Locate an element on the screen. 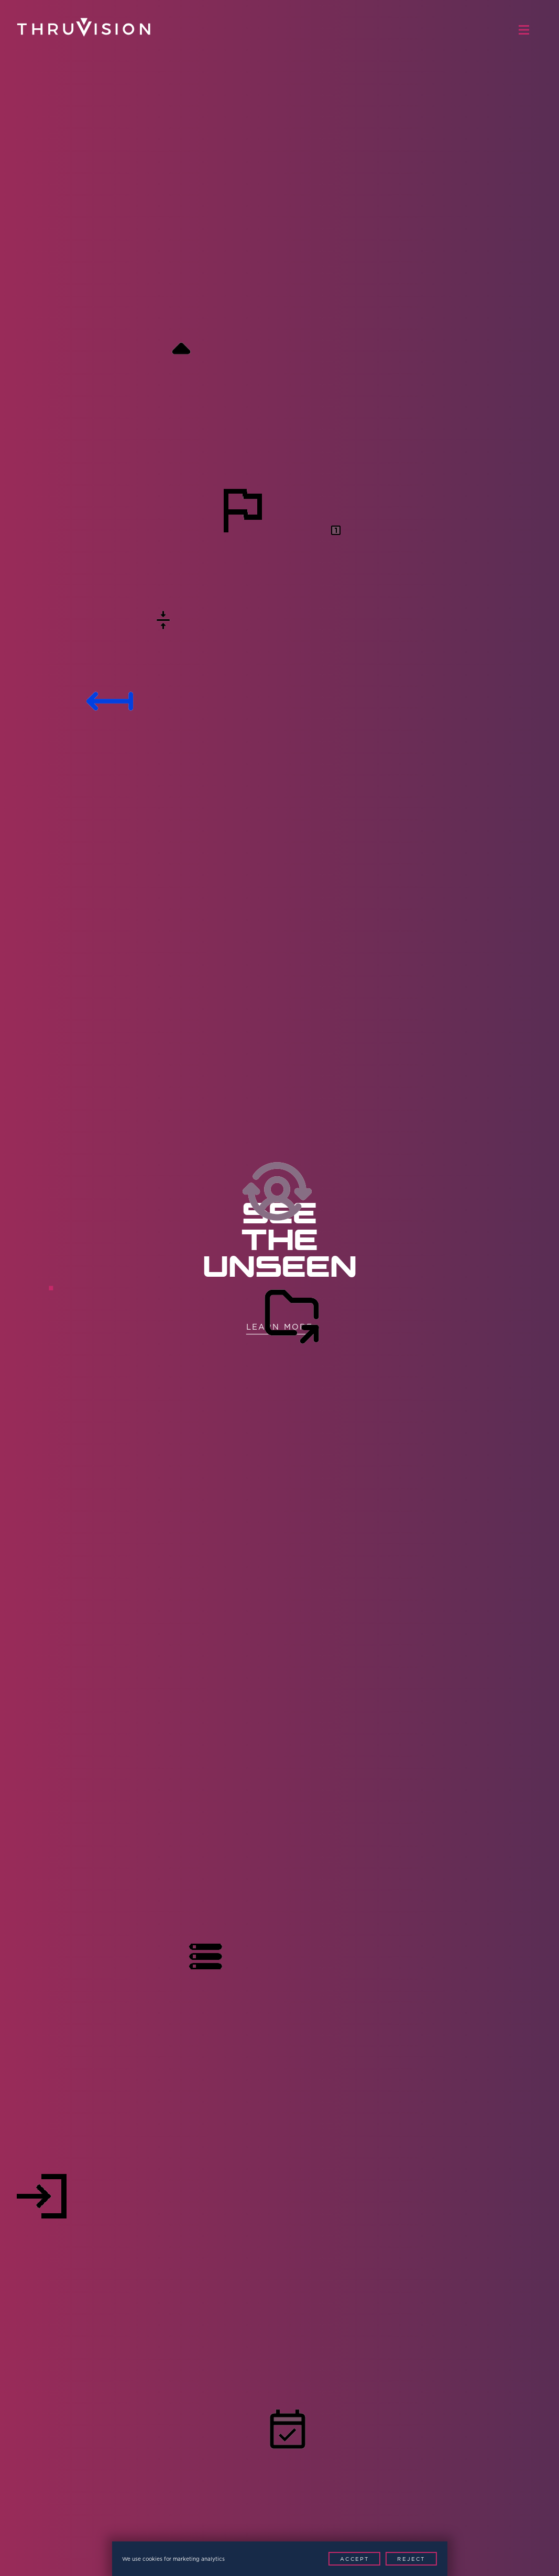  expand content or reveal hidden options is located at coordinates (181, 349).